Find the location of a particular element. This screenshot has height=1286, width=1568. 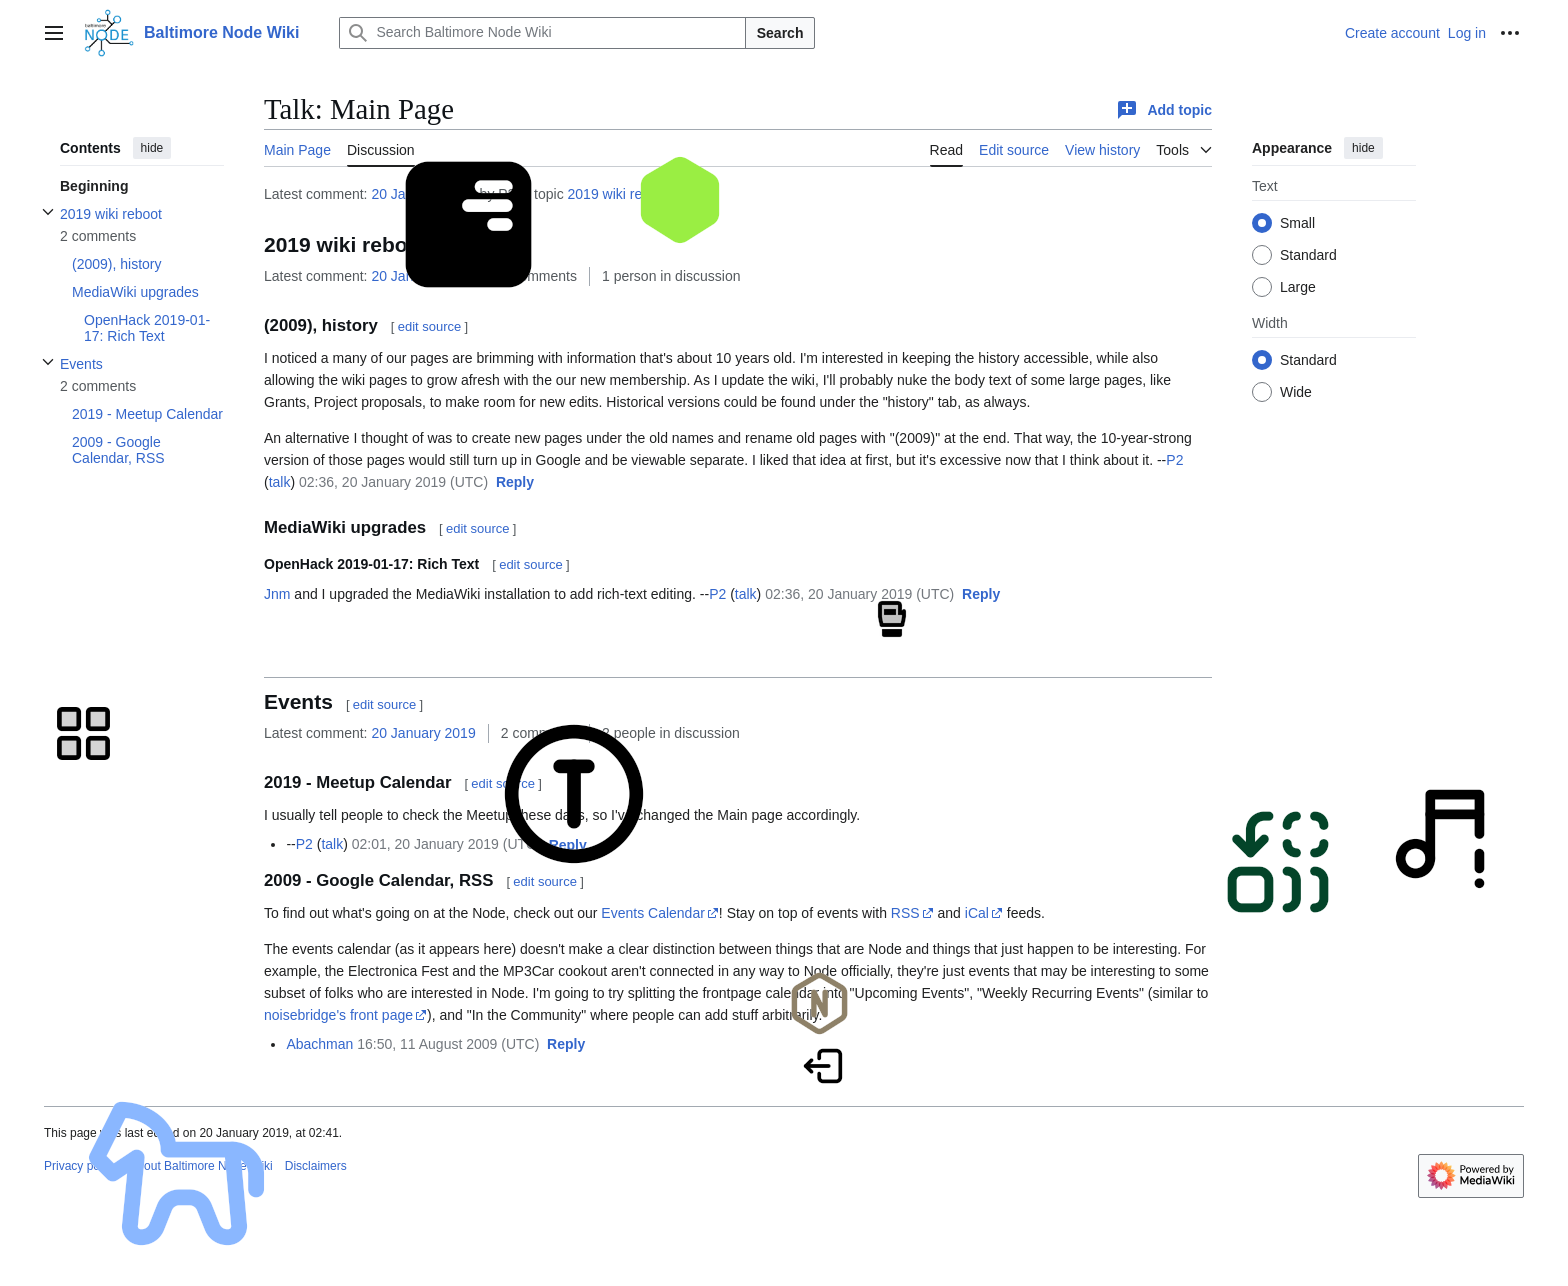

access mixed martial arts or boxing content is located at coordinates (892, 619).